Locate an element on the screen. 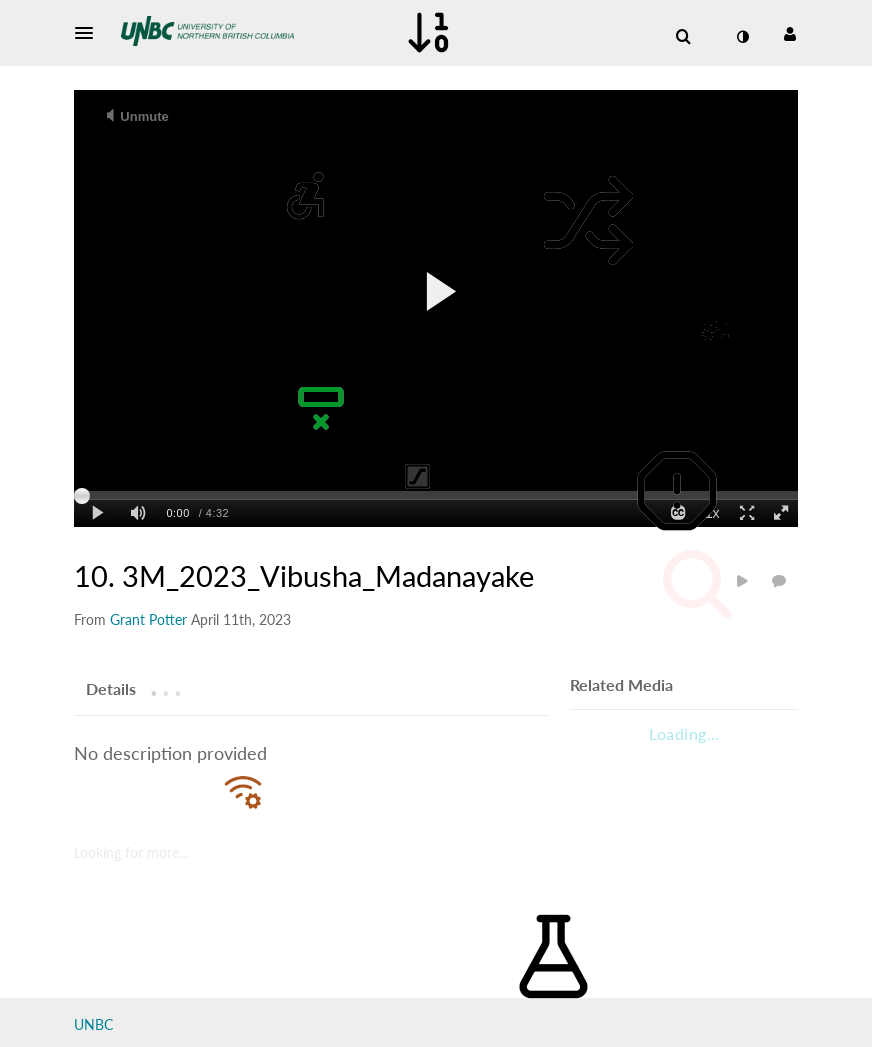 The image size is (872, 1047). remove a row from a table or spreadsheet is located at coordinates (321, 407).